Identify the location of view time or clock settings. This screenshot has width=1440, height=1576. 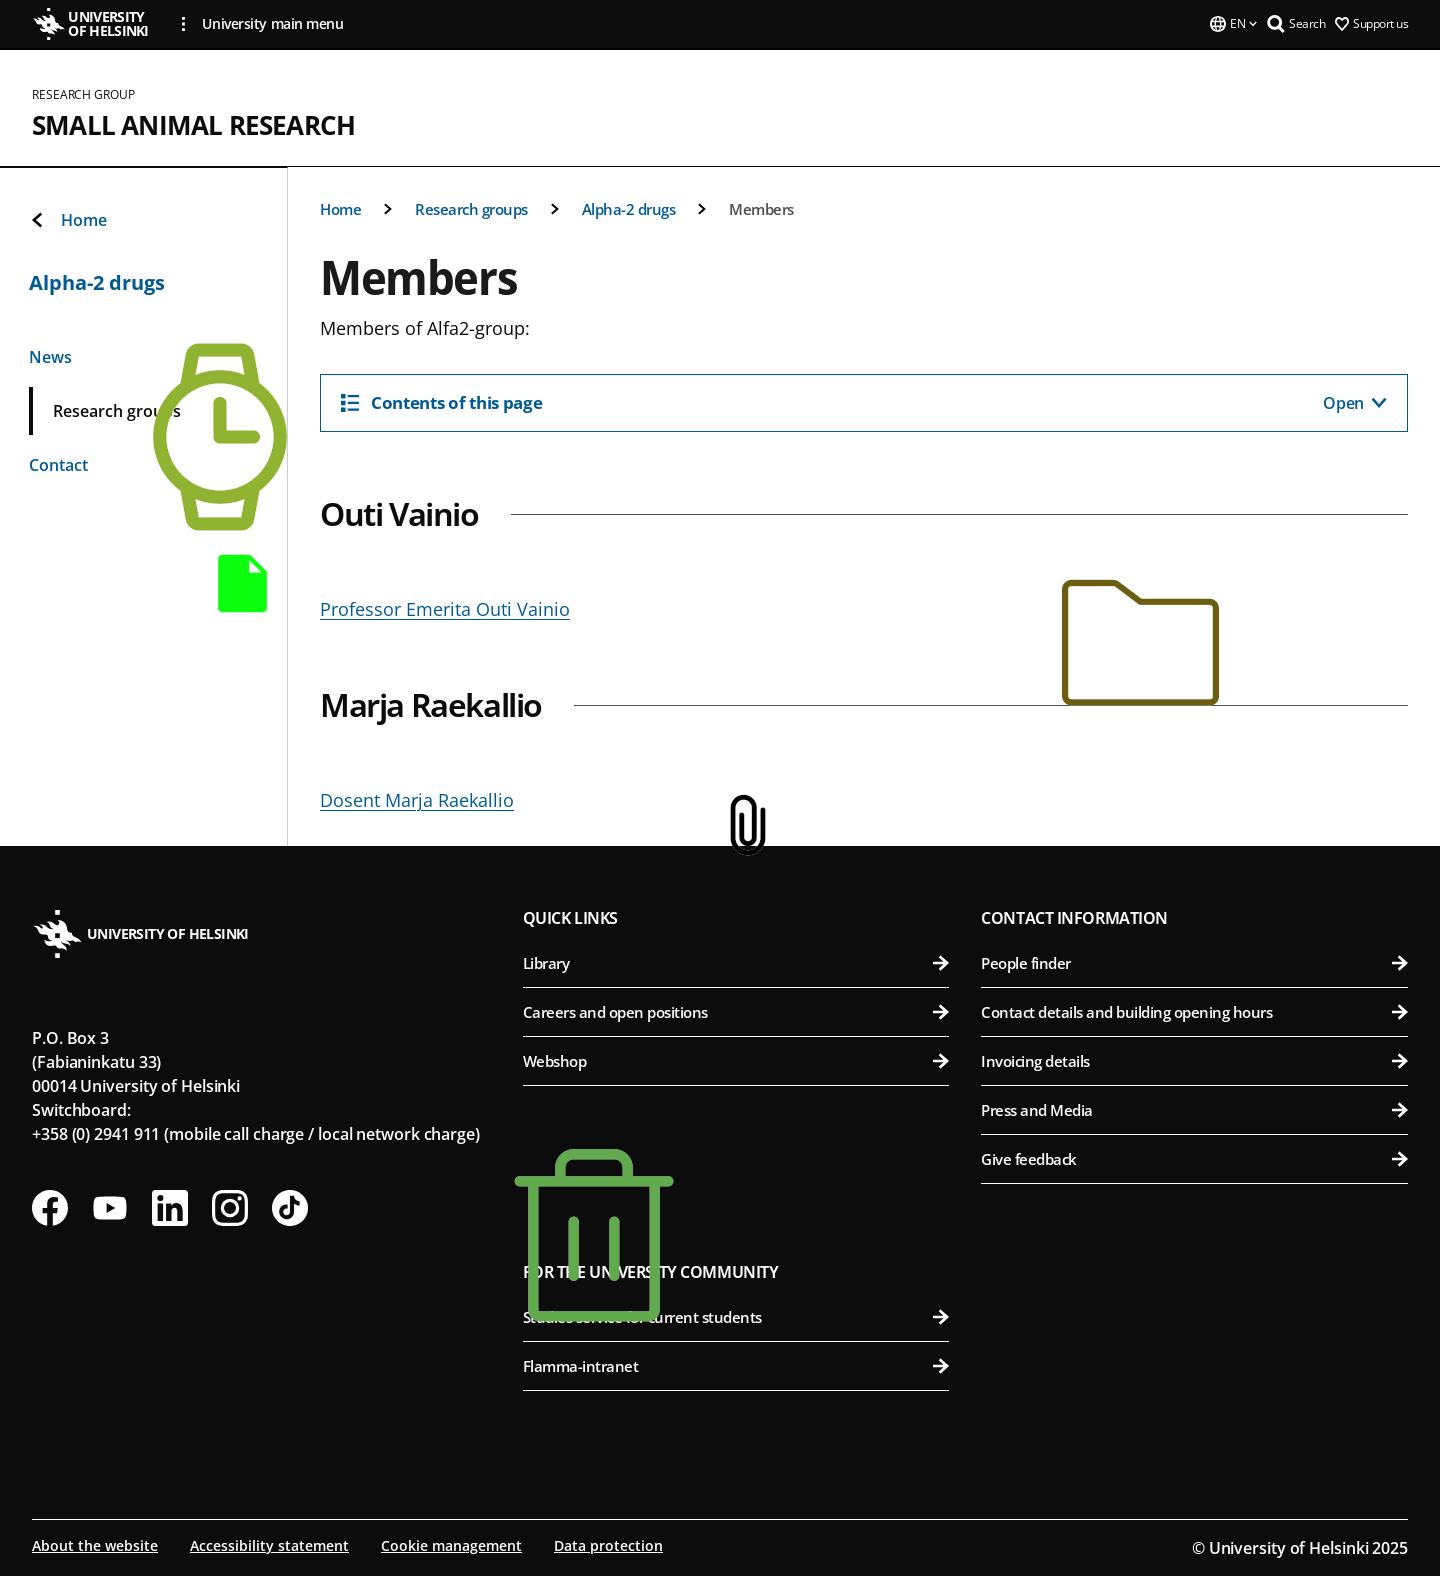
(220, 437).